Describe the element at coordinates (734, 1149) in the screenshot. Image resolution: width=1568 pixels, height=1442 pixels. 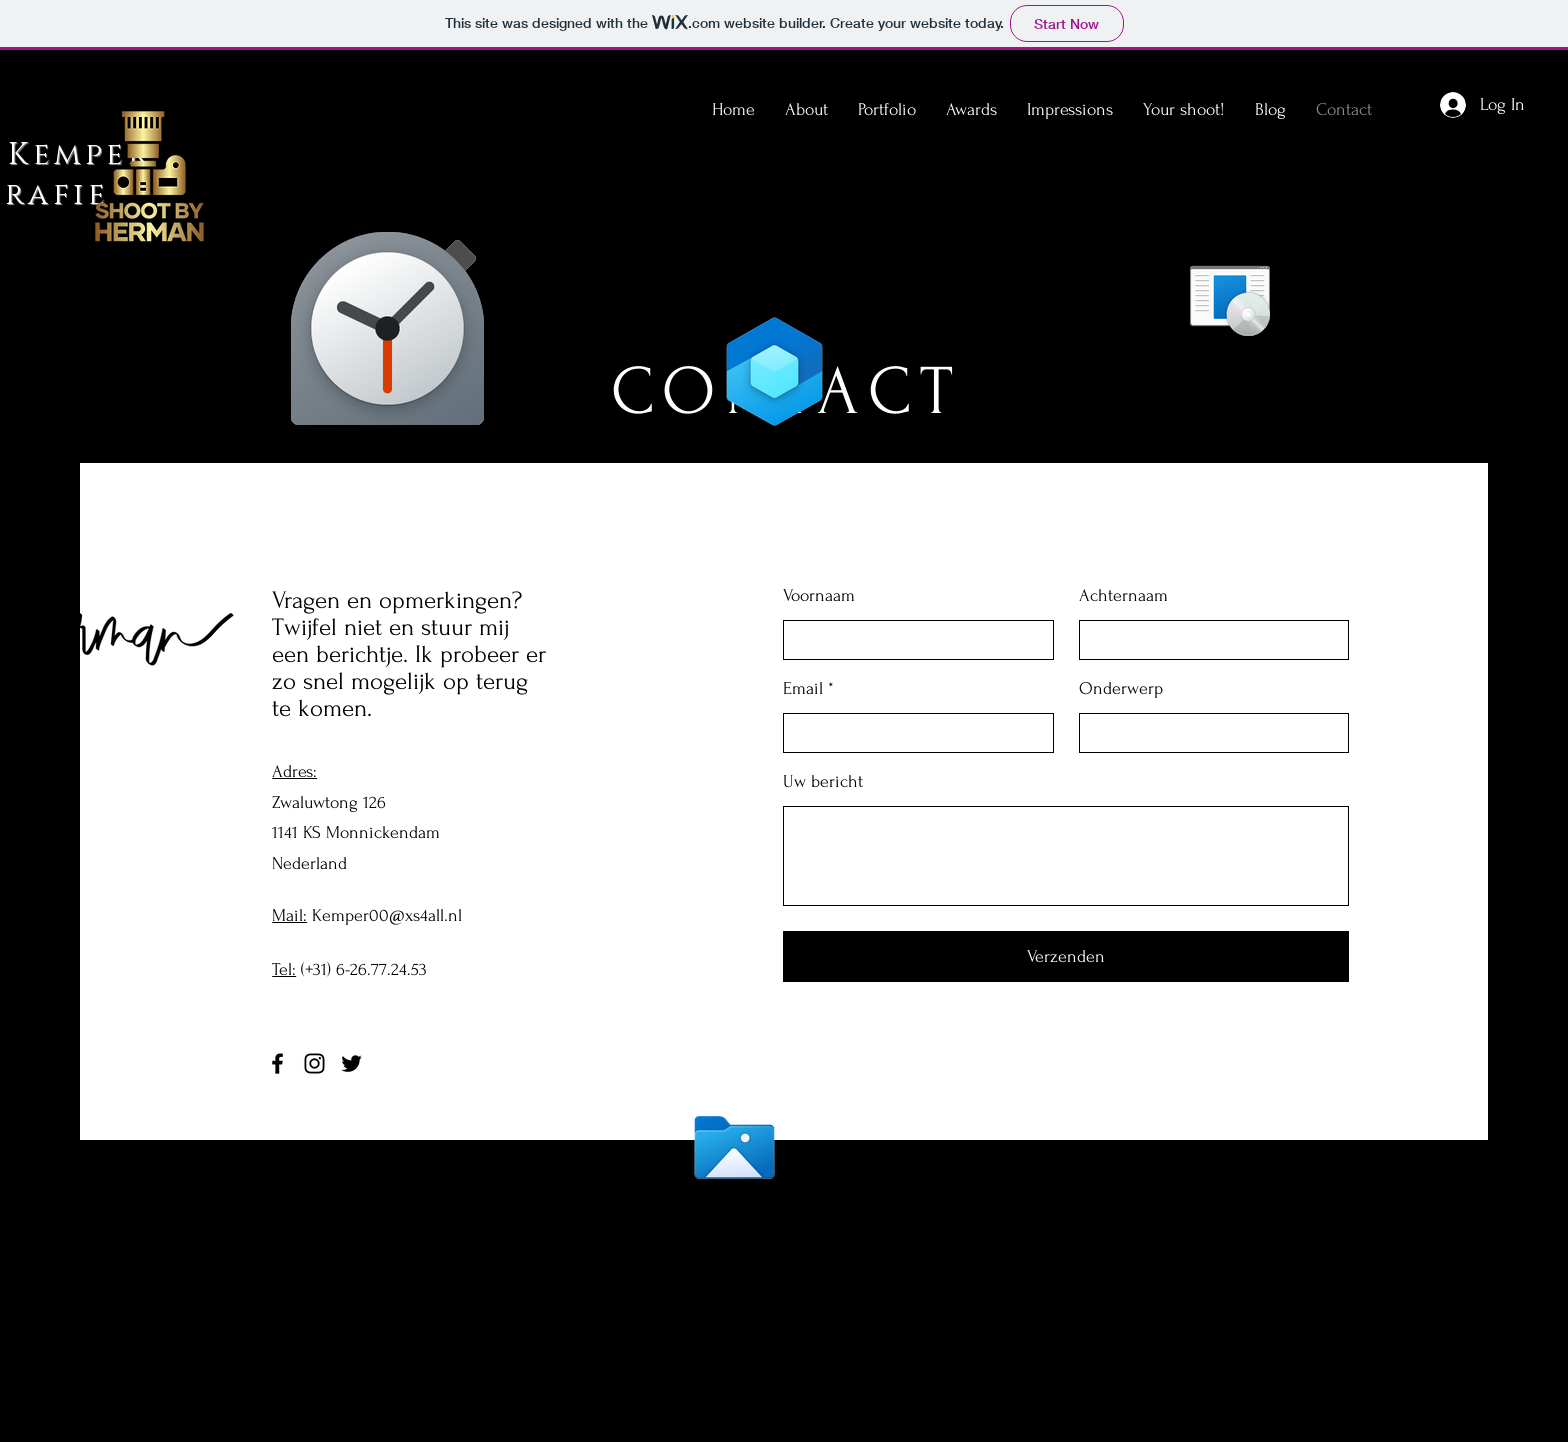
I see `open pictures folder` at that location.